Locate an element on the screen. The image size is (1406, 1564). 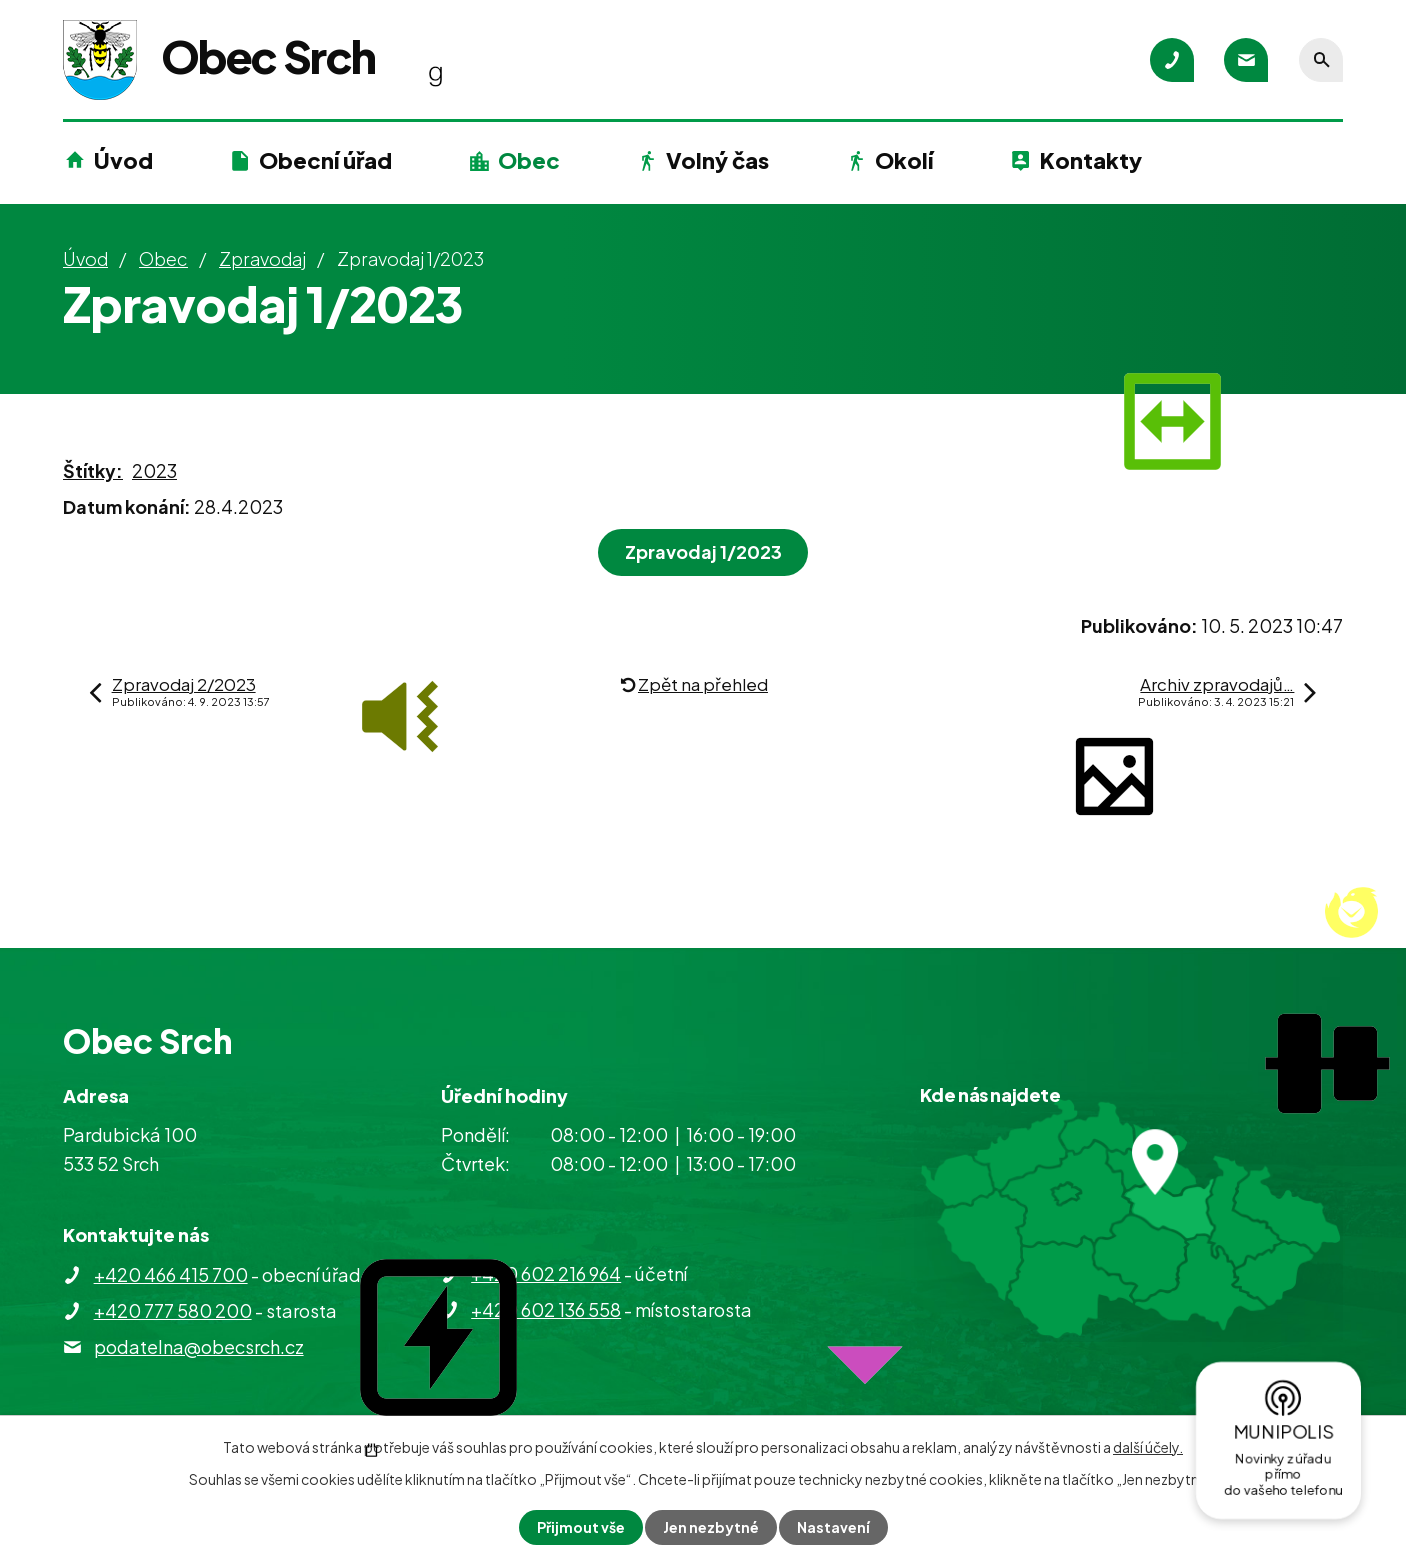
align items to vertical center is located at coordinates (1327, 1063).